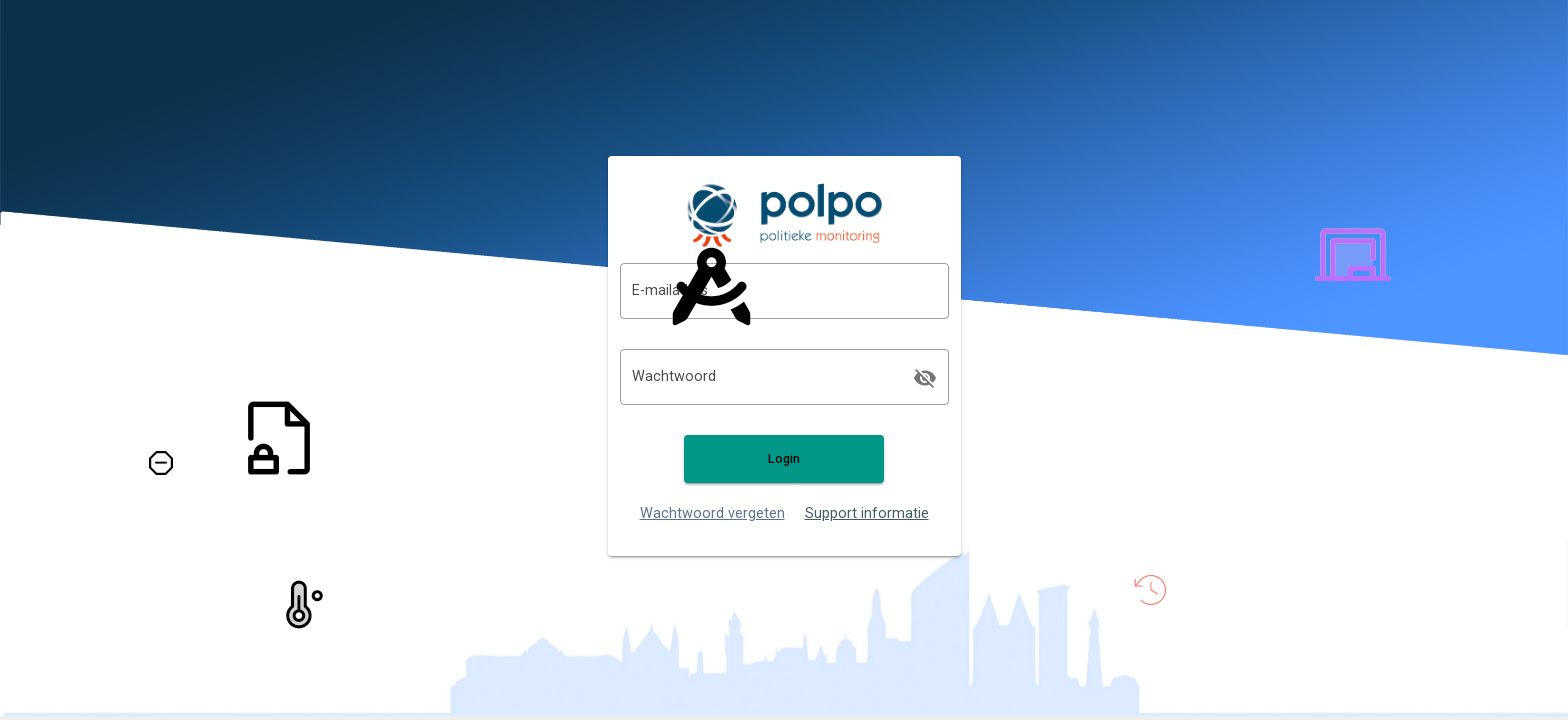  What do you see at coordinates (1151, 590) in the screenshot?
I see `view history or recent activity` at bounding box center [1151, 590].